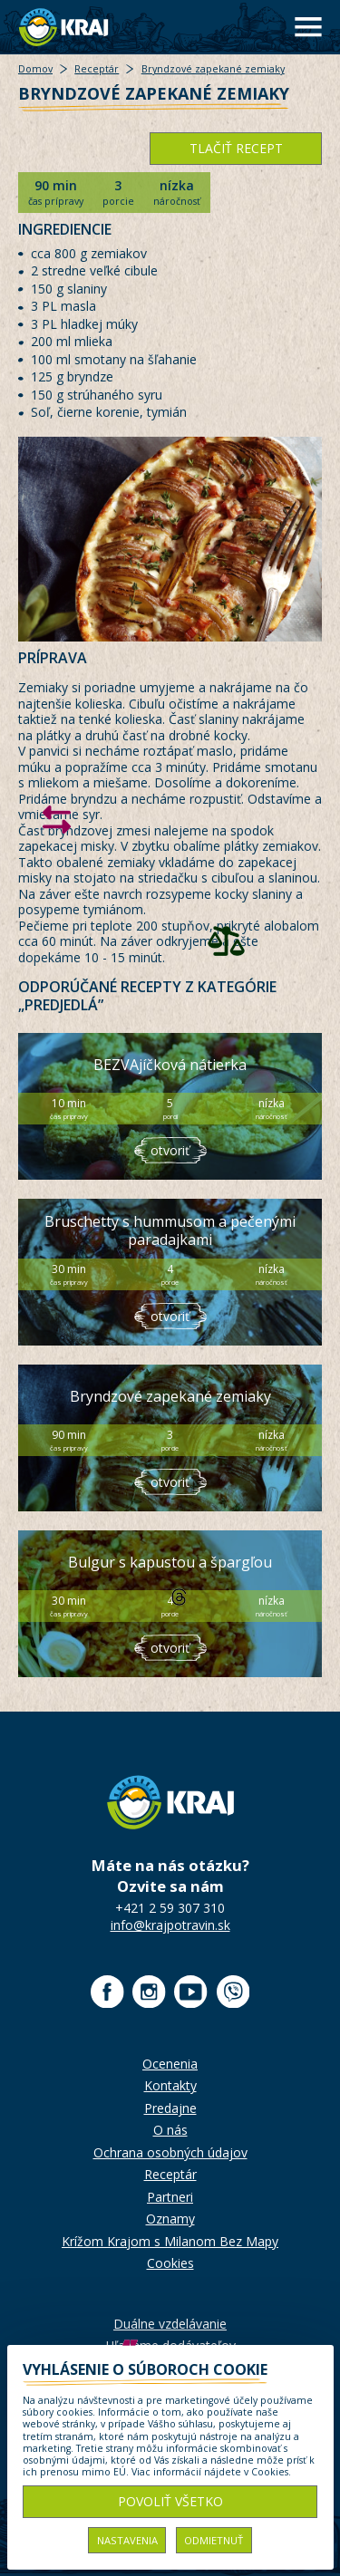 Image resolution: width=340 pixels, height=2576 pixels. Describe the element at coordinates (130, 2342) in the screenshot. I see `eraser app logo` at that location.